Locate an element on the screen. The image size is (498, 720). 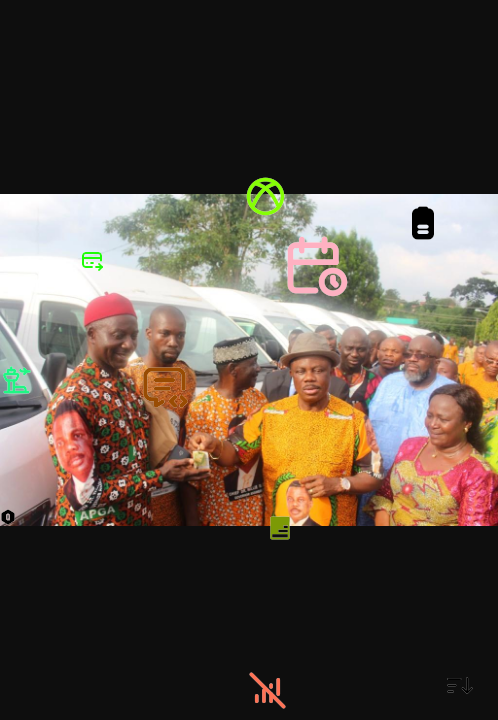
sort items in descending order is located at coordinates (460, 685).